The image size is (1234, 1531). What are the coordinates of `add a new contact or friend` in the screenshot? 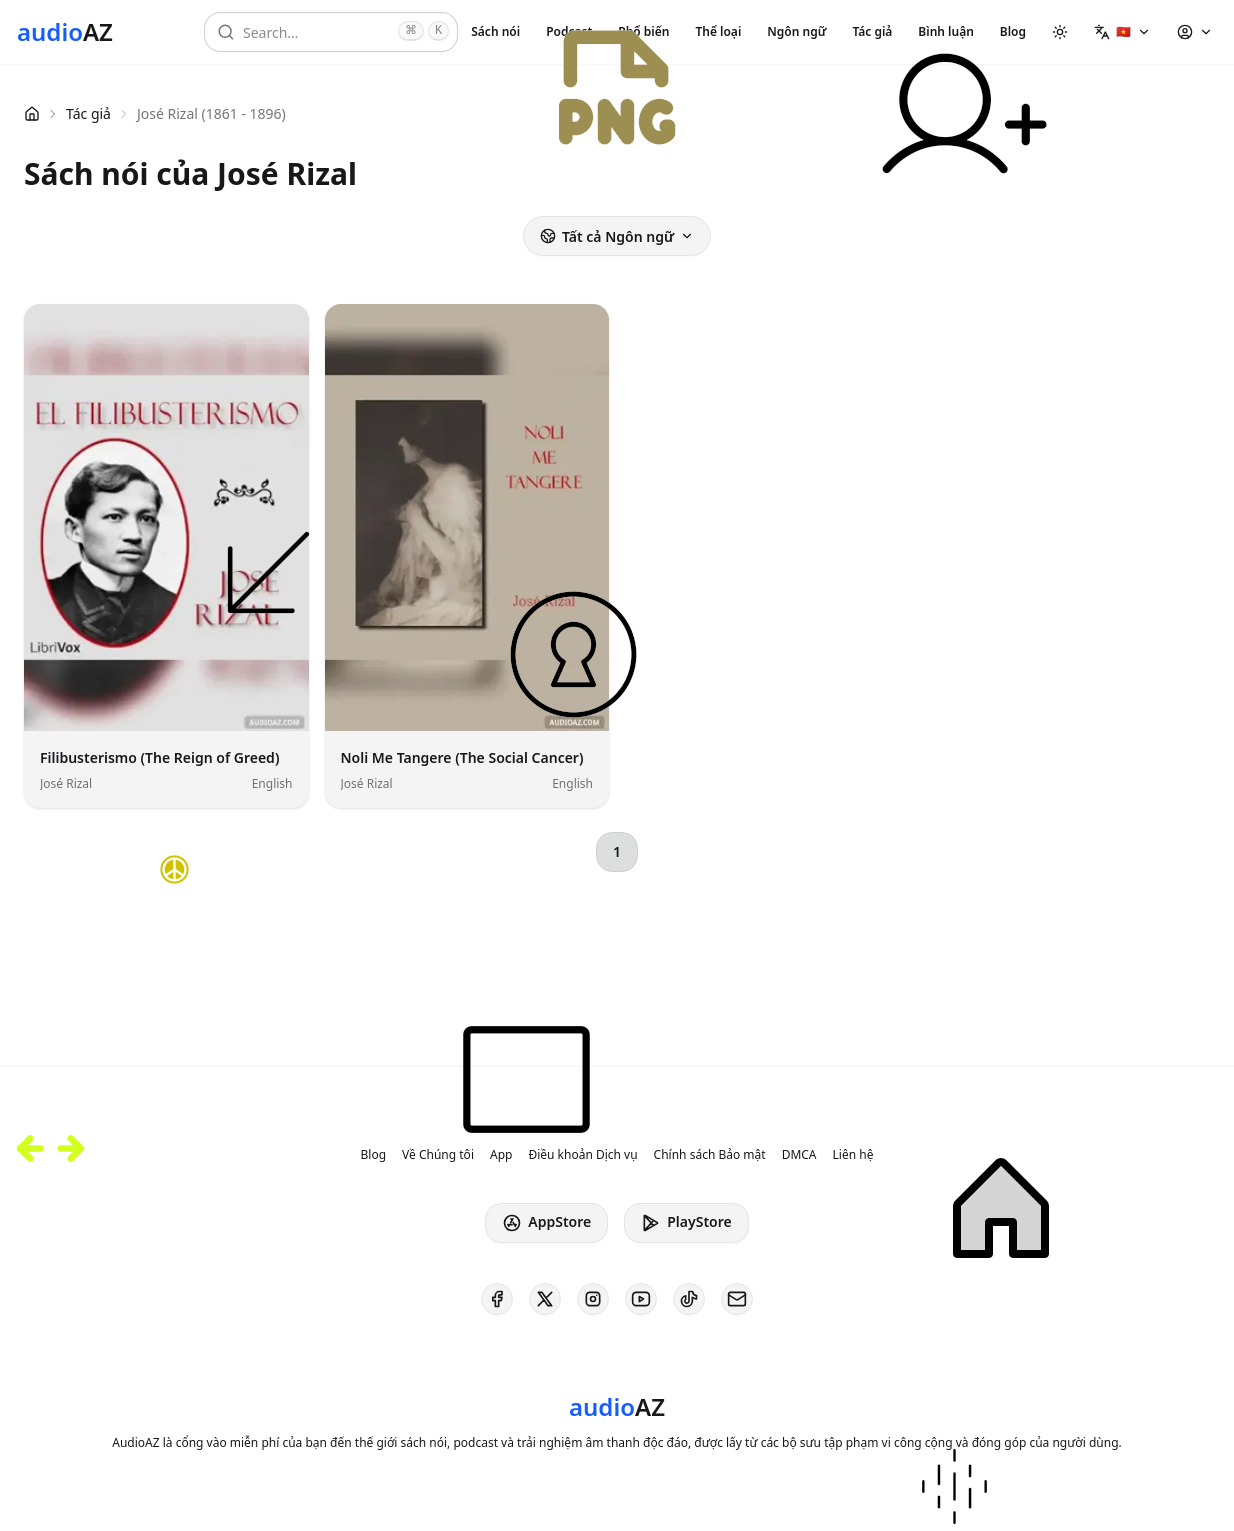 It's located at (959, 119).